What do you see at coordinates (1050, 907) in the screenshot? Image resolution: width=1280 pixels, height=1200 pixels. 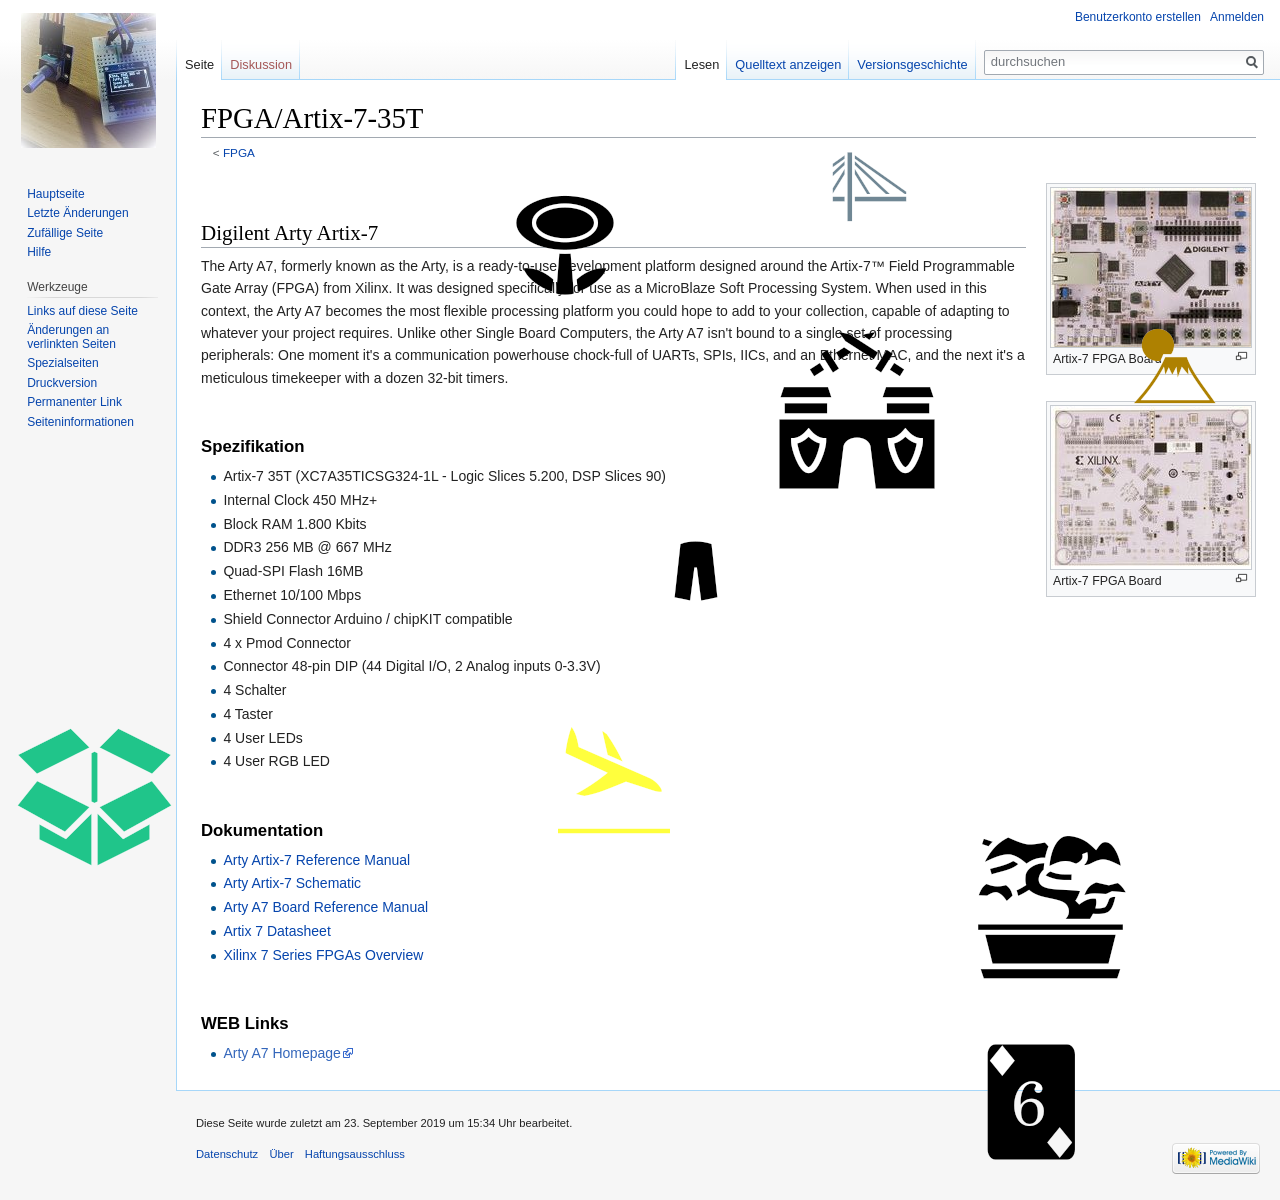 I see `access zen garden or meditation features` at bounding box center [1050, 907].